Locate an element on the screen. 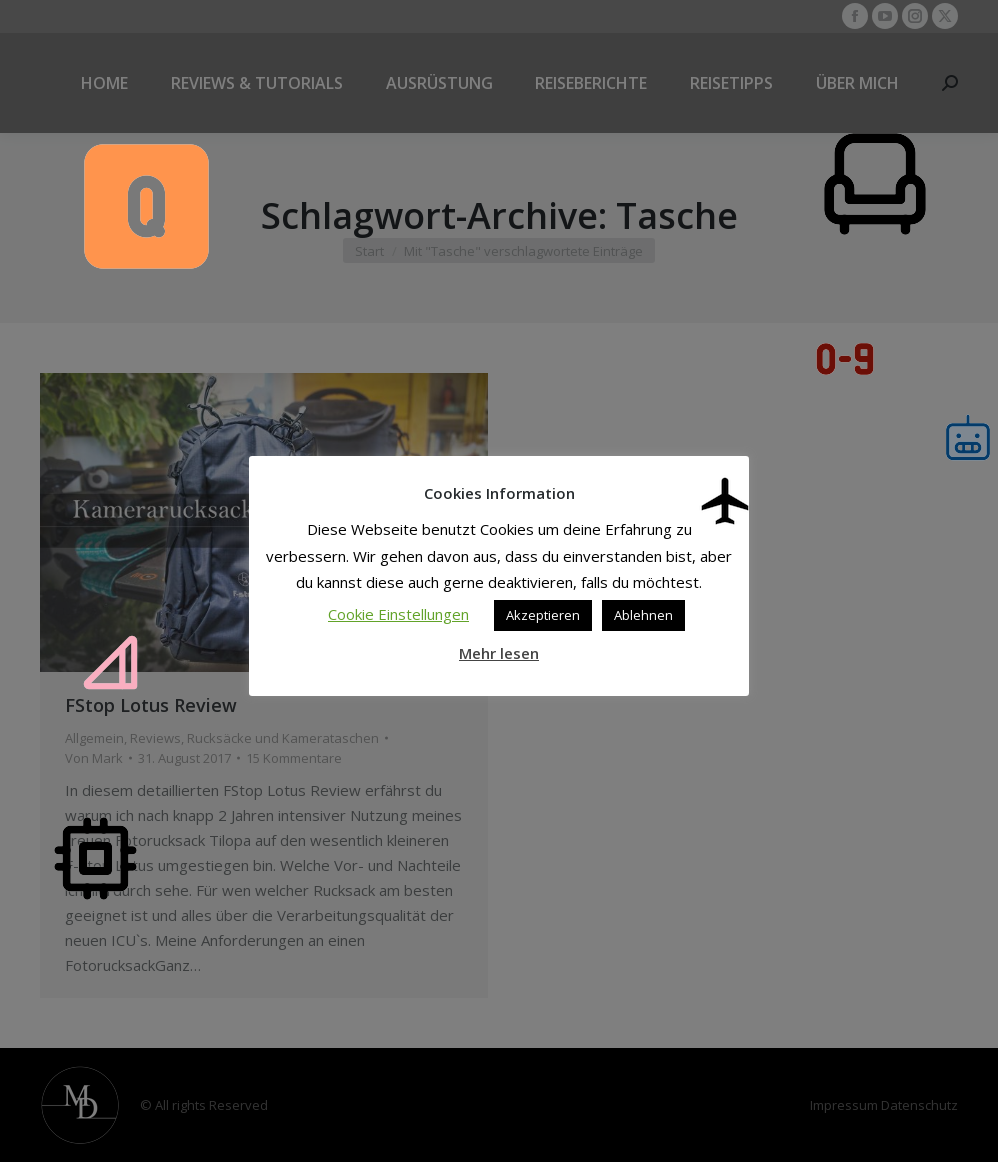 The width and height of the screenshot is (998, 1162). browse furniture or home decor items is located at coordinates (875, 184).